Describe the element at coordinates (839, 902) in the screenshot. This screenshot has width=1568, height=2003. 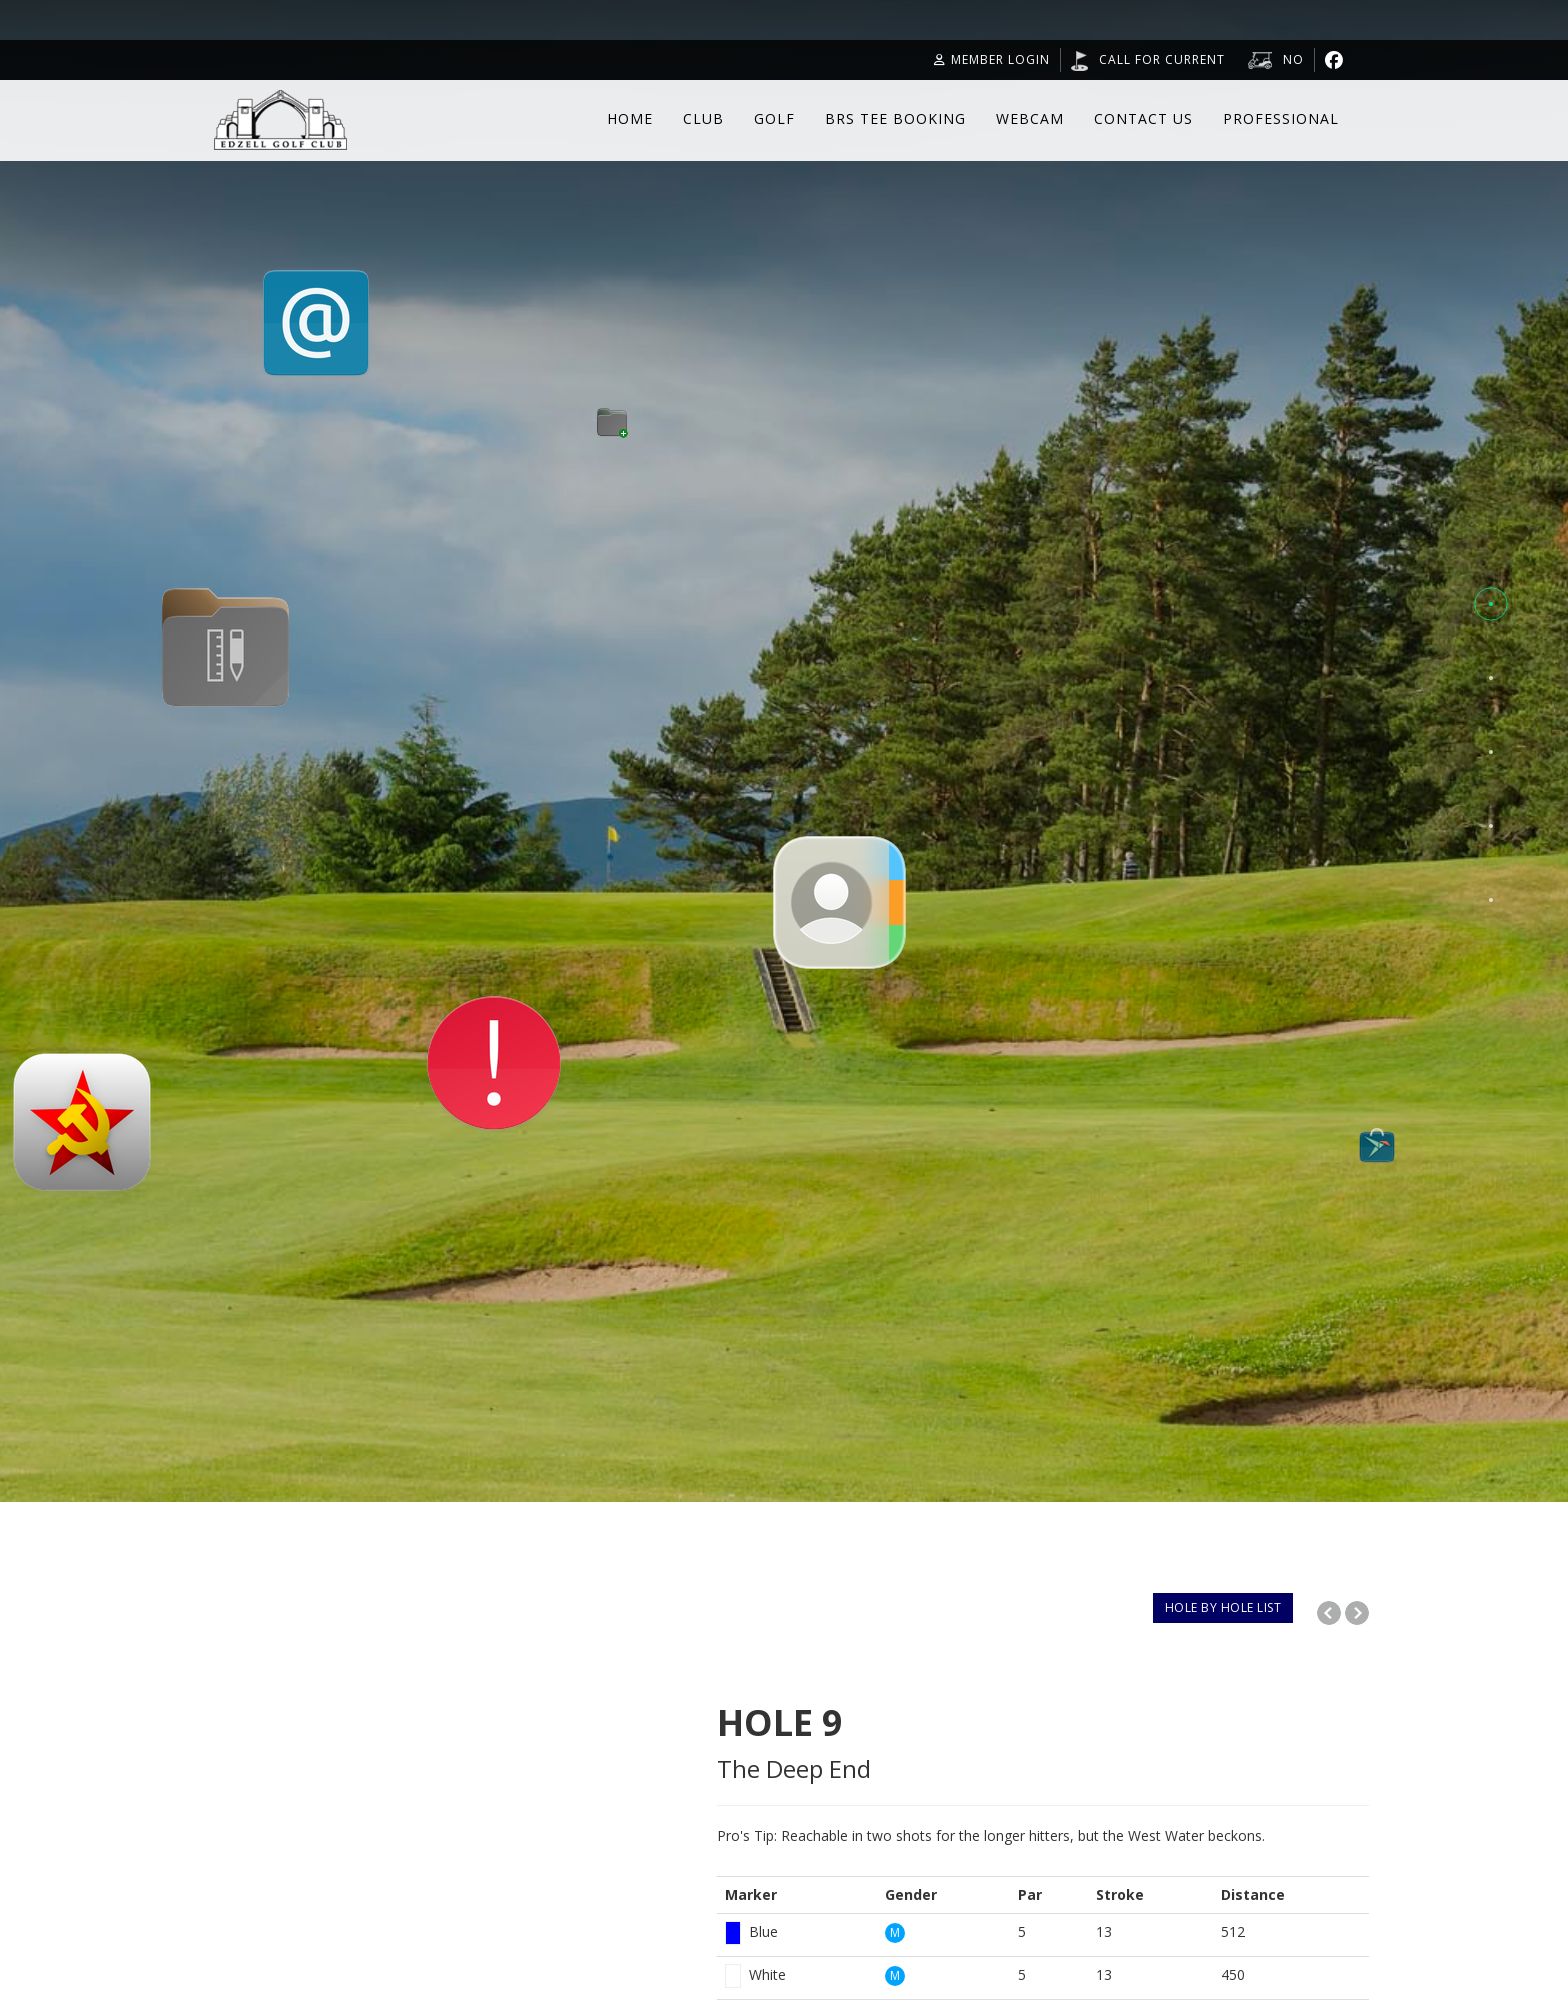
I see `open contacts app` at that location.